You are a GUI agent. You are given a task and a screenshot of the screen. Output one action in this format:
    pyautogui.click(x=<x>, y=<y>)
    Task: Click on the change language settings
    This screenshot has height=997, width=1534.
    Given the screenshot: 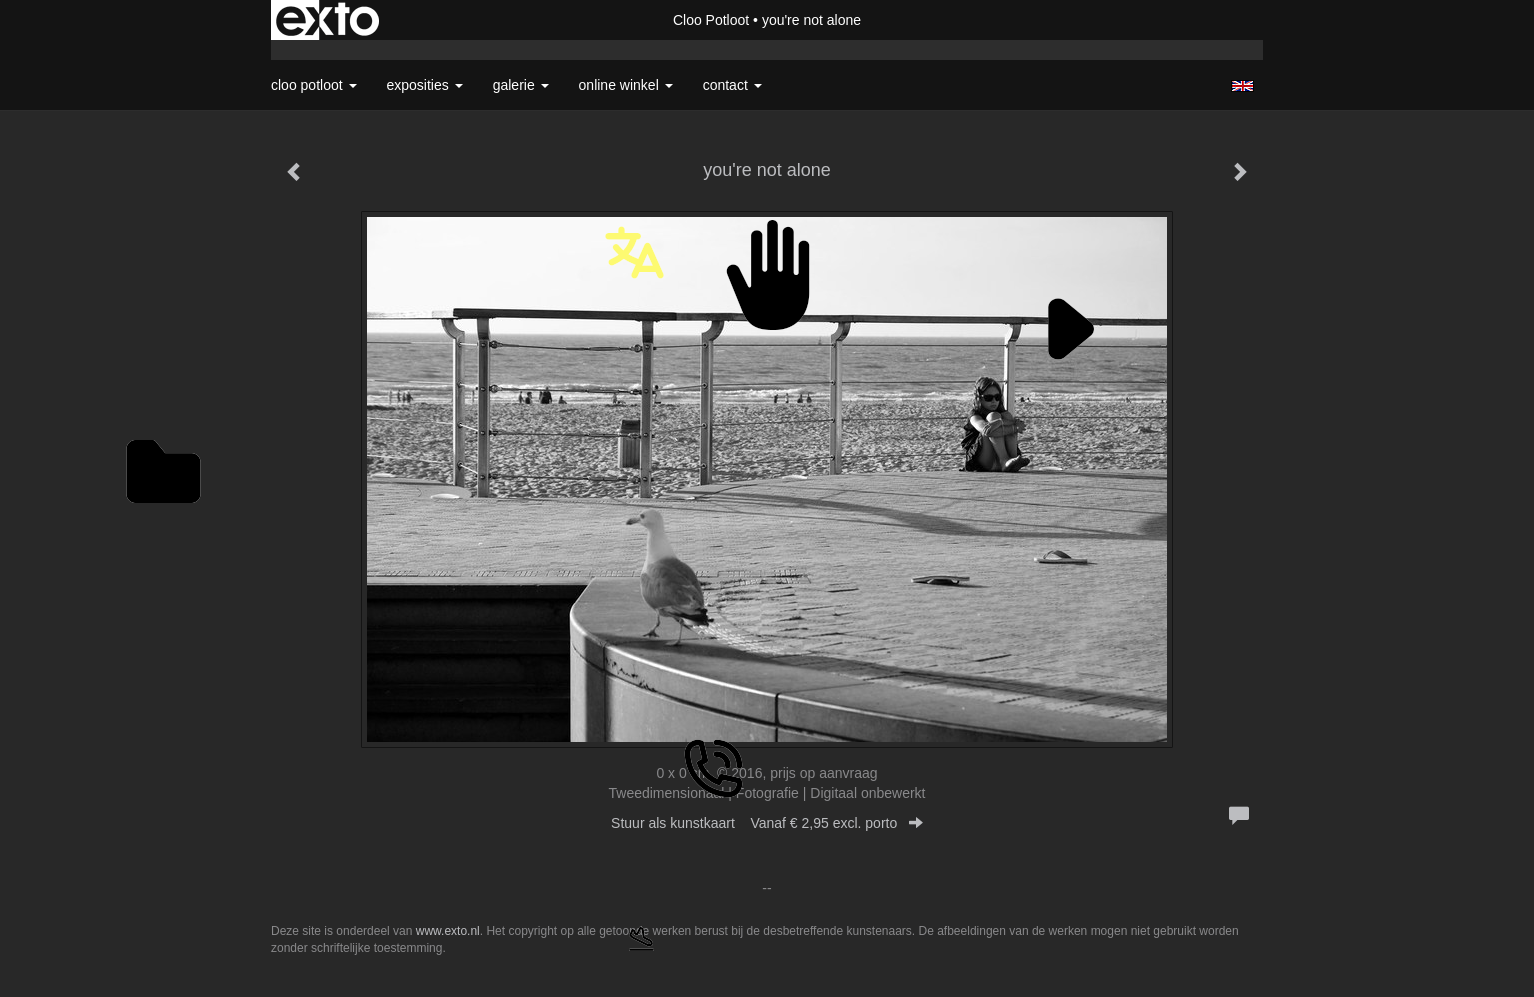 What is the action you would take?
    pyautogui.click(x=634, y=252)
    